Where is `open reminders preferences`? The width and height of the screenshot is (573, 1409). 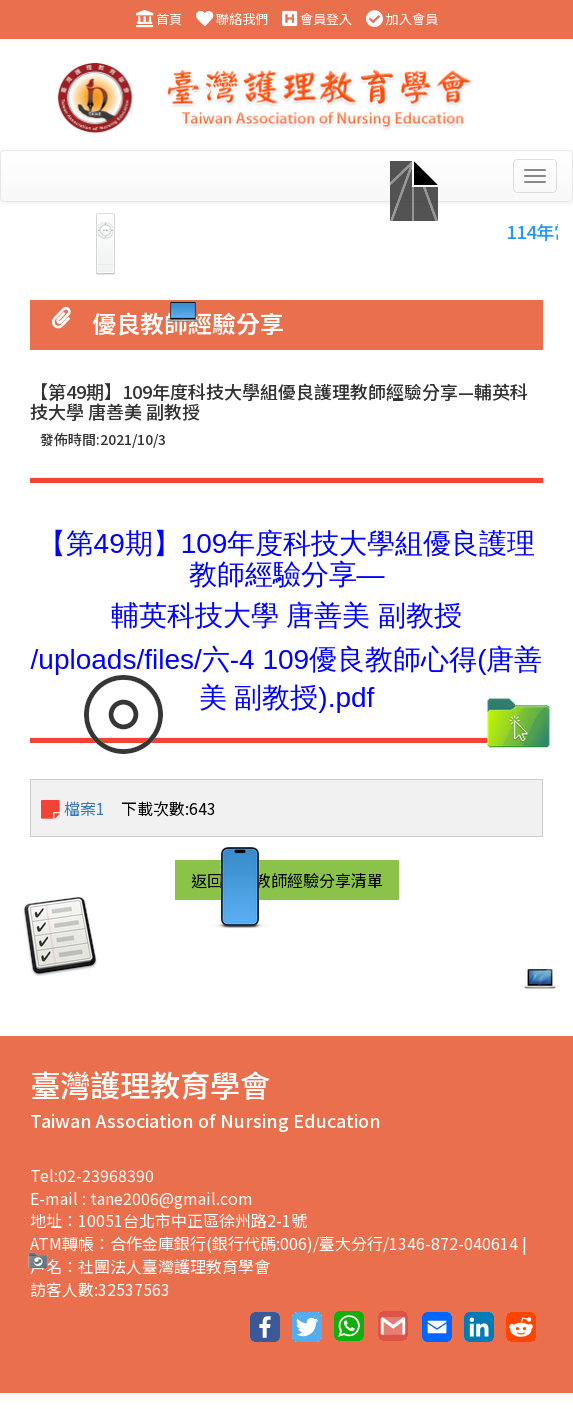
open reminders preferences is located at coordinates (61, 936).